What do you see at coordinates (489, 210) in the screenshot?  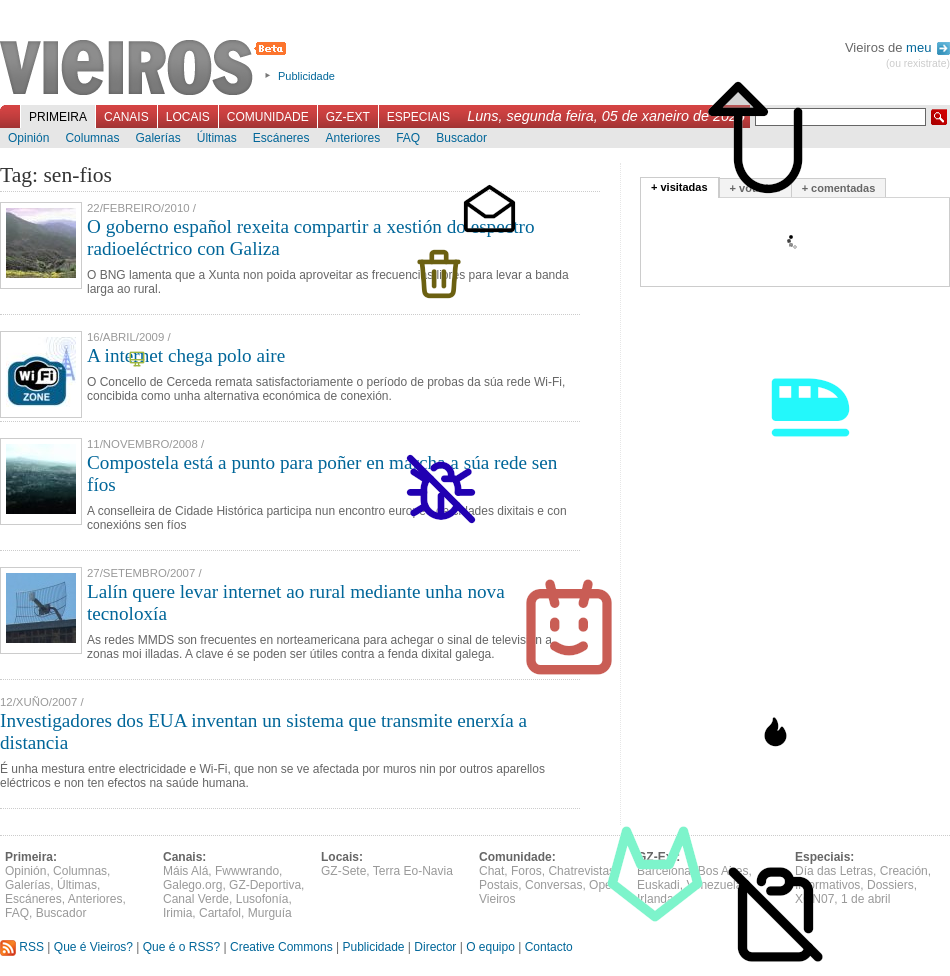 I see `view open or read messages` at bounding box center [489, 210].